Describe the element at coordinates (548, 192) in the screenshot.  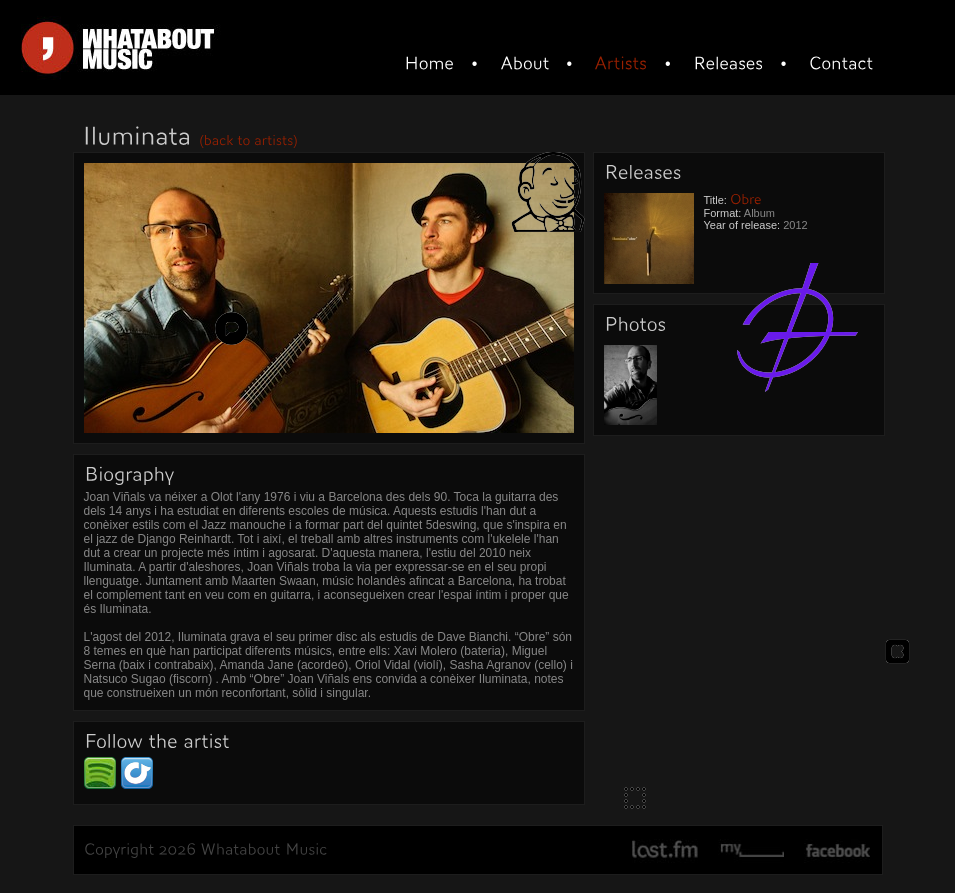
I see `jenkins CI/CD automation server logo` at that location.